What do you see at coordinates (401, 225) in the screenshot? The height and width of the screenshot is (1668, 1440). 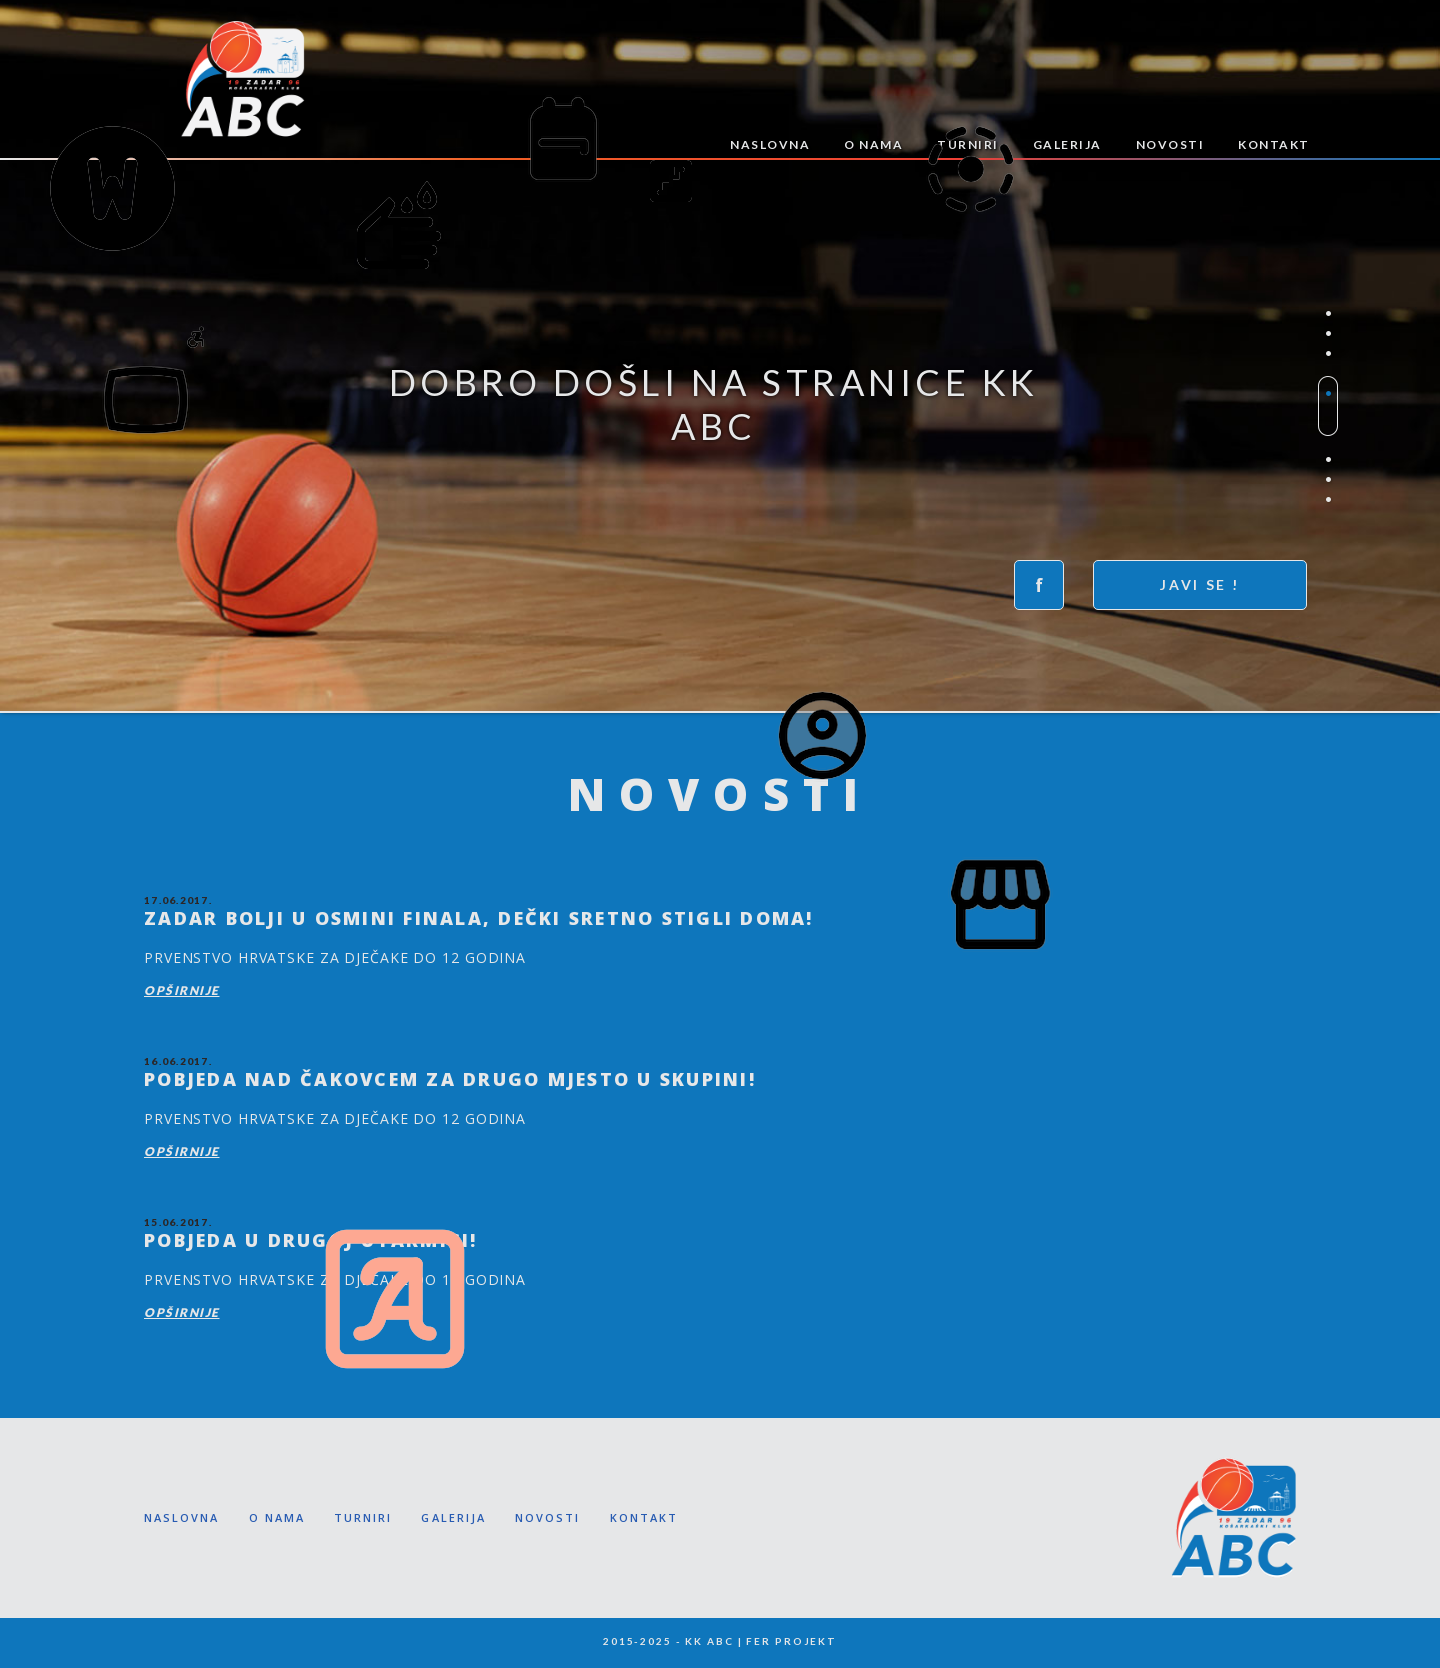 I see `wash your hands reminder` at bounding box center [401, 225].